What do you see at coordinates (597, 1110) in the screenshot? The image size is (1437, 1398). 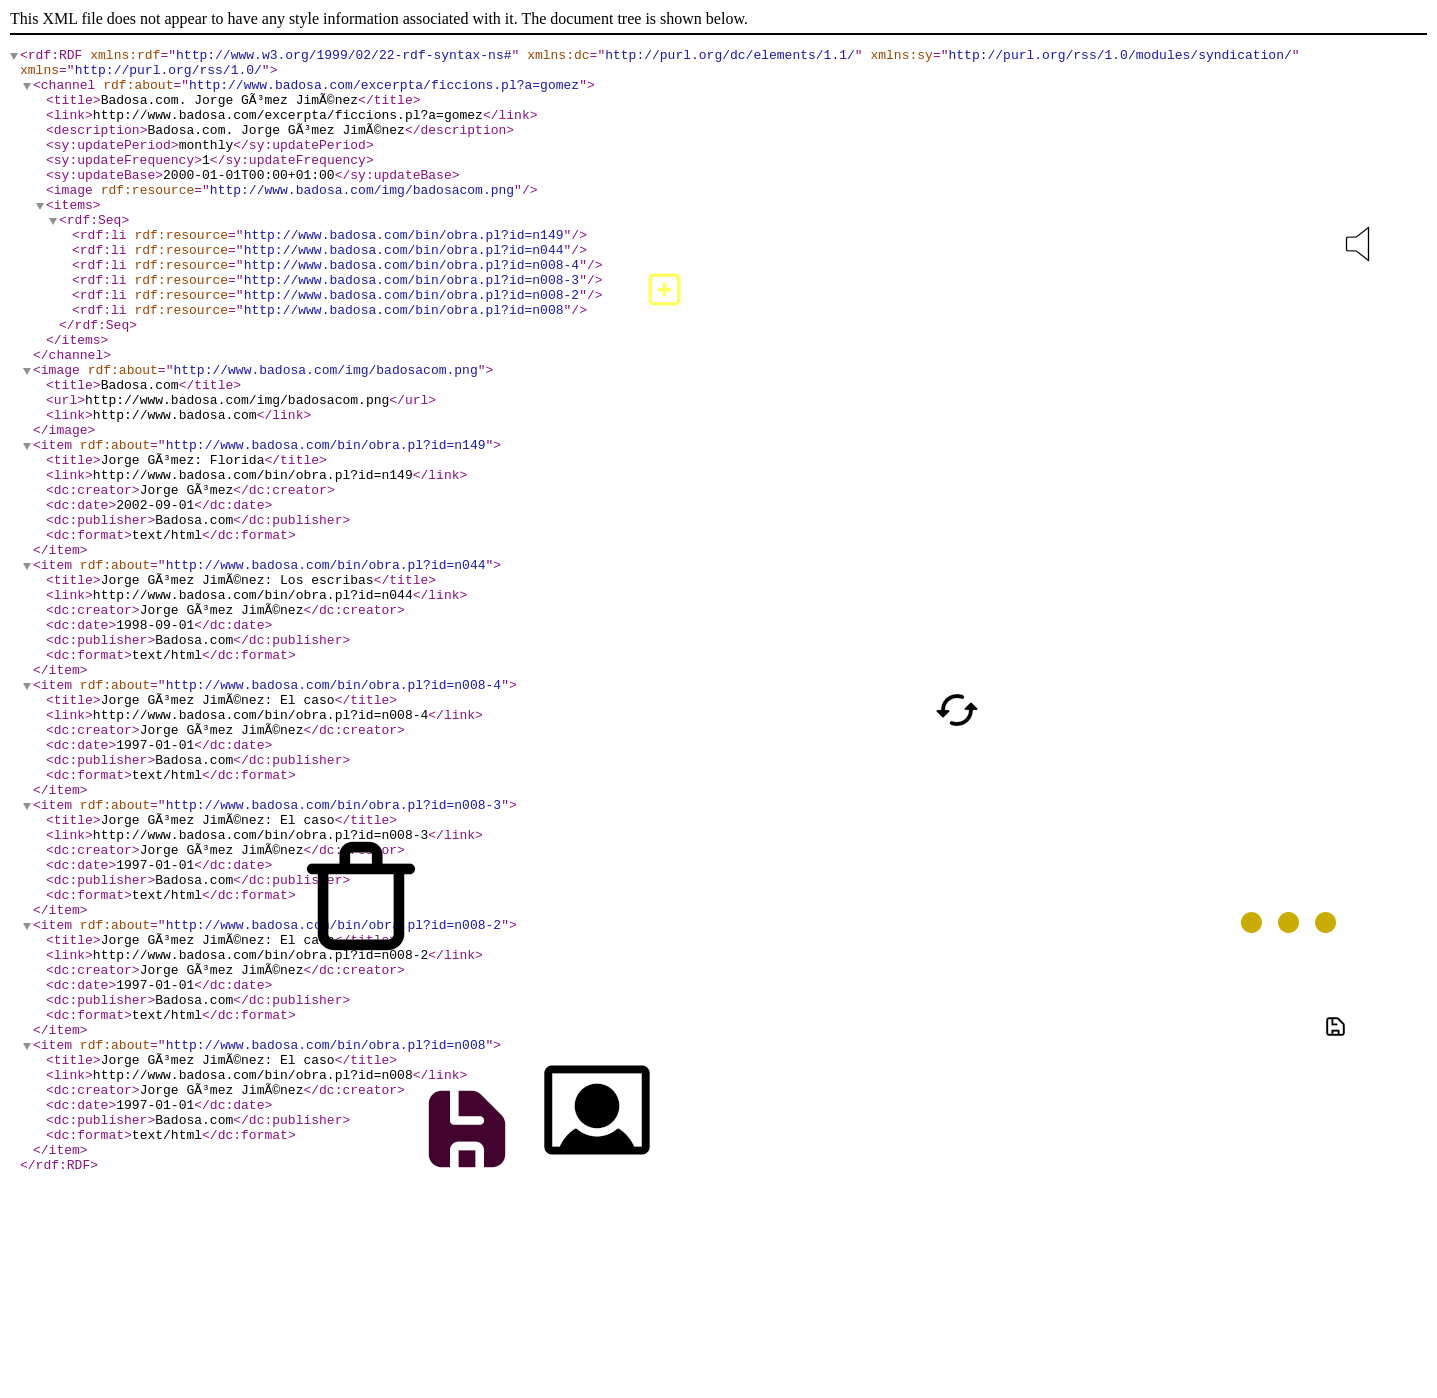 I see `view user profile` at bounding box center [597, 1110].